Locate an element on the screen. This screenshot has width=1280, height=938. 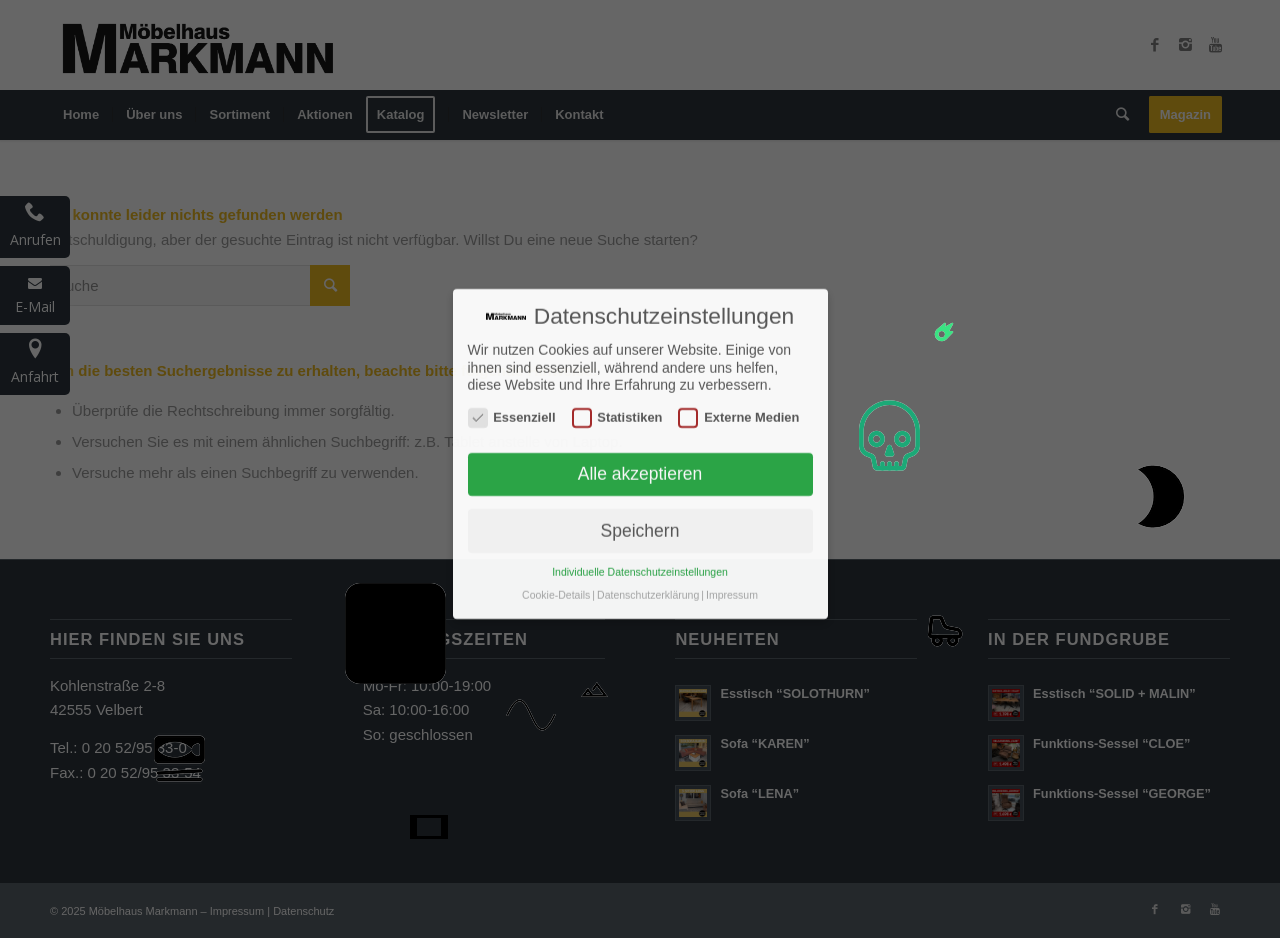
adjust audio or sound wave settings is located at coordinates (531, 715).